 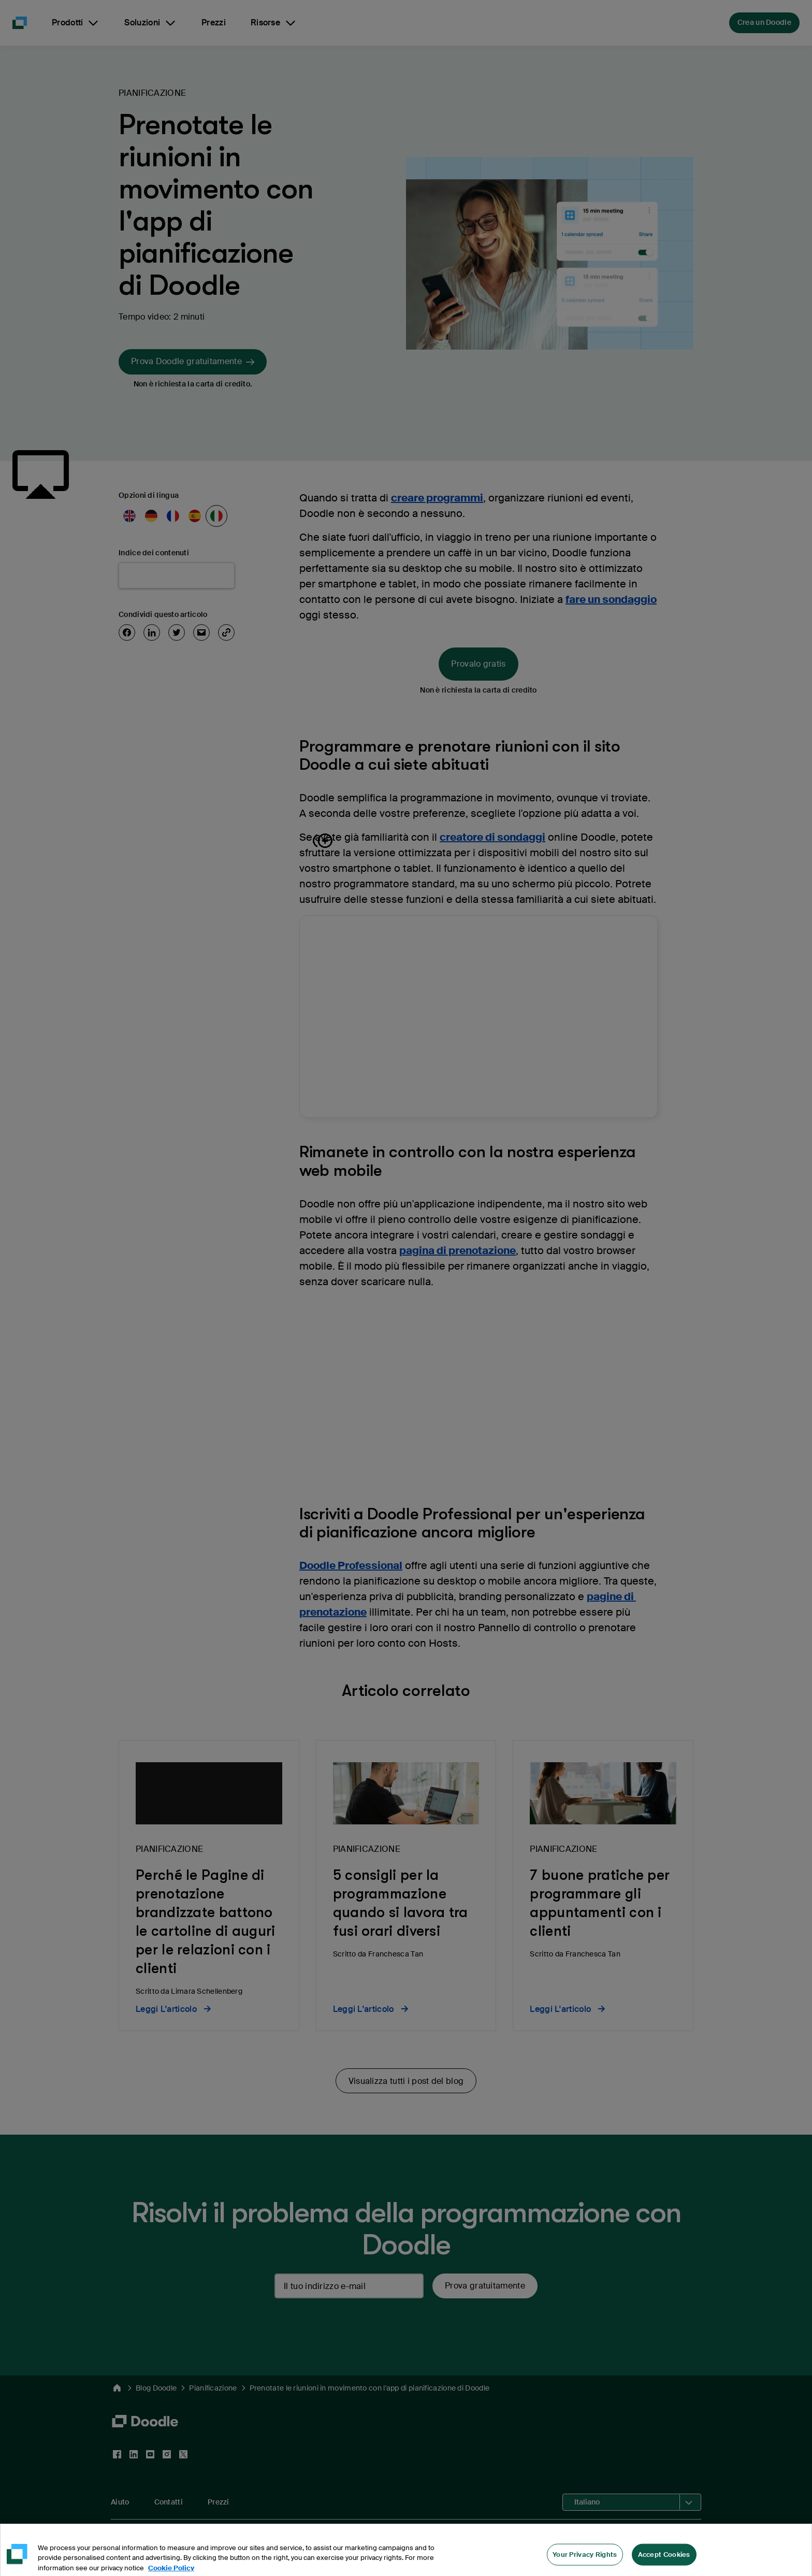 I want to click on duplicate or copy a control point, so click(x=323, y=841).